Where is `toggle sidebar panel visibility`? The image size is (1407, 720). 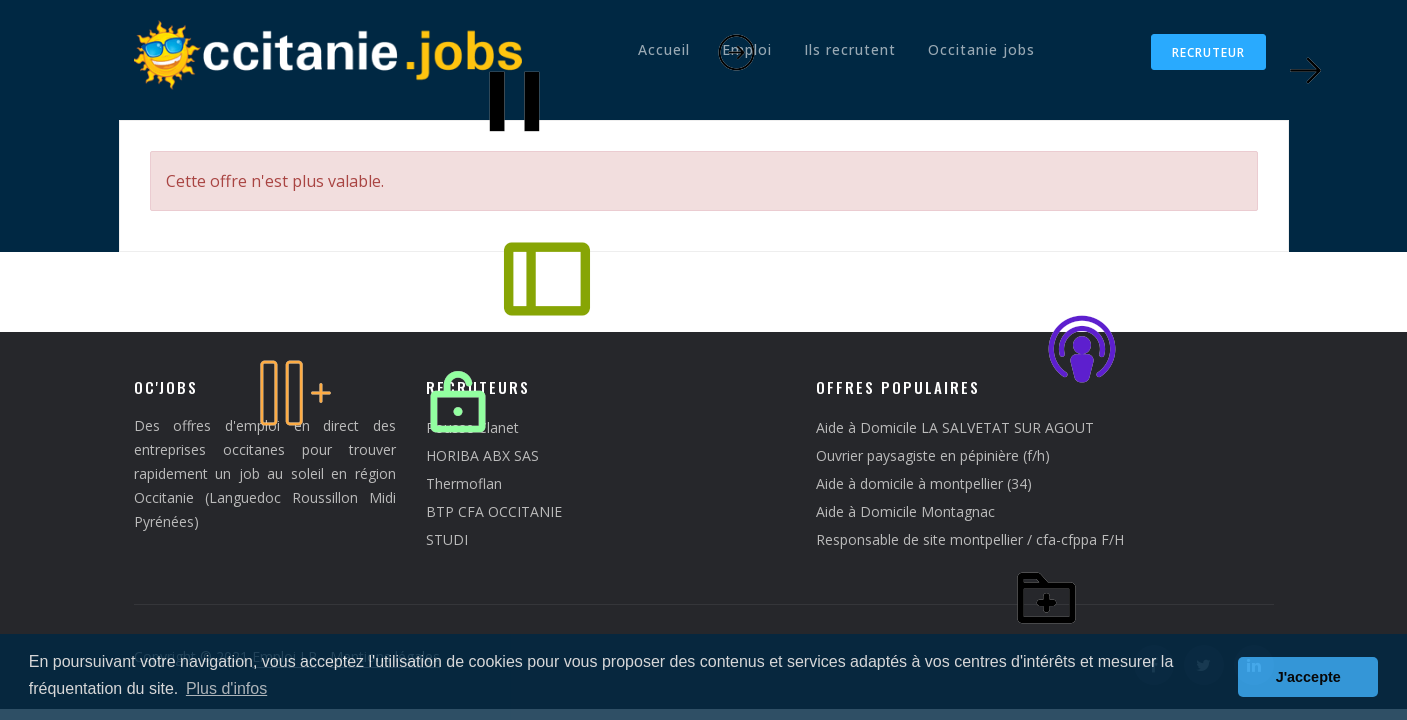 toggle sidebar panel visibility is located at coordinates (547, 279).